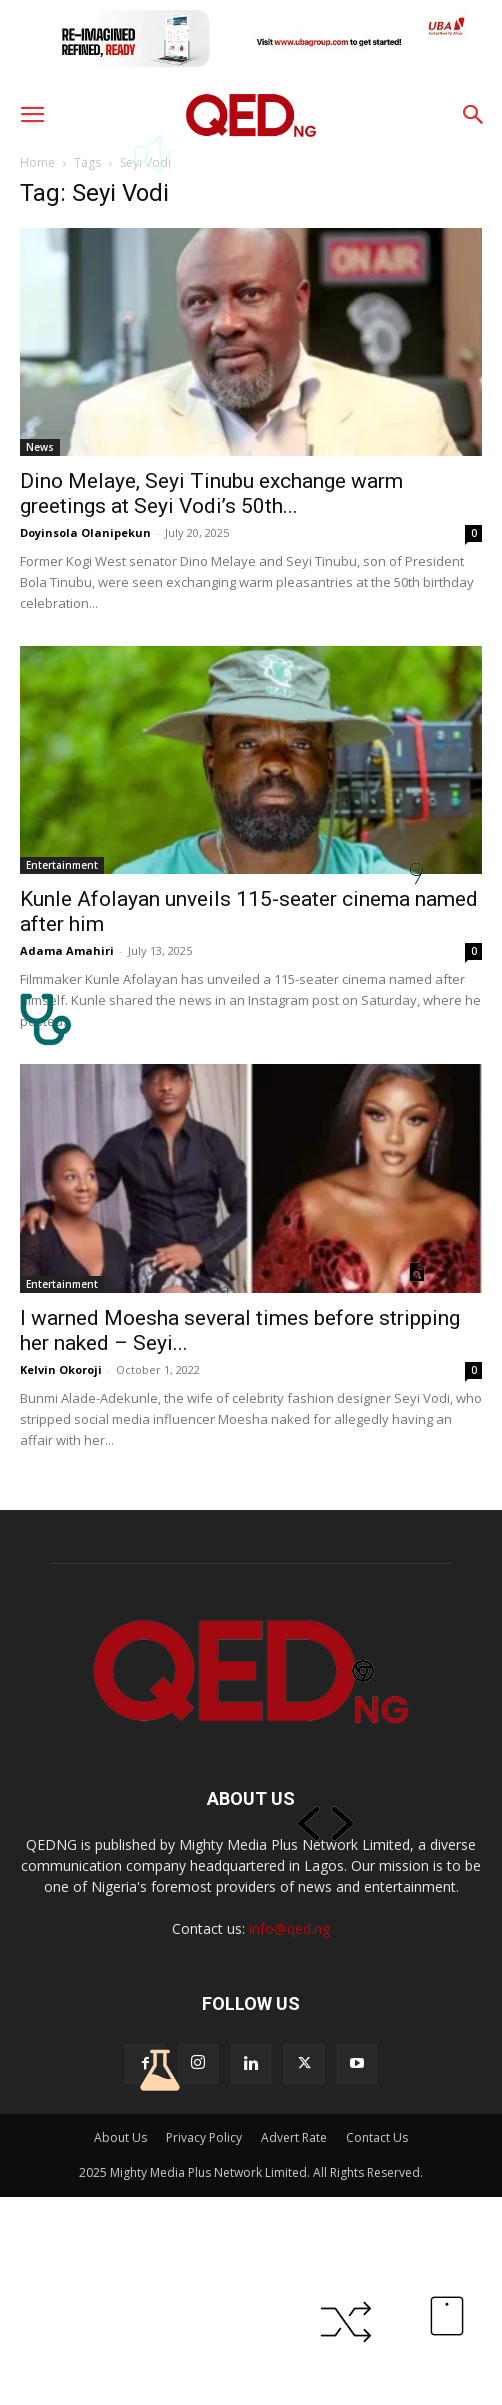 The width and height of the screenshot is (502, 2405). What do you see at coordinates (363, 1671) in the screenshot?
I see `open google chrome browser` at bounding box center [363, 1671].